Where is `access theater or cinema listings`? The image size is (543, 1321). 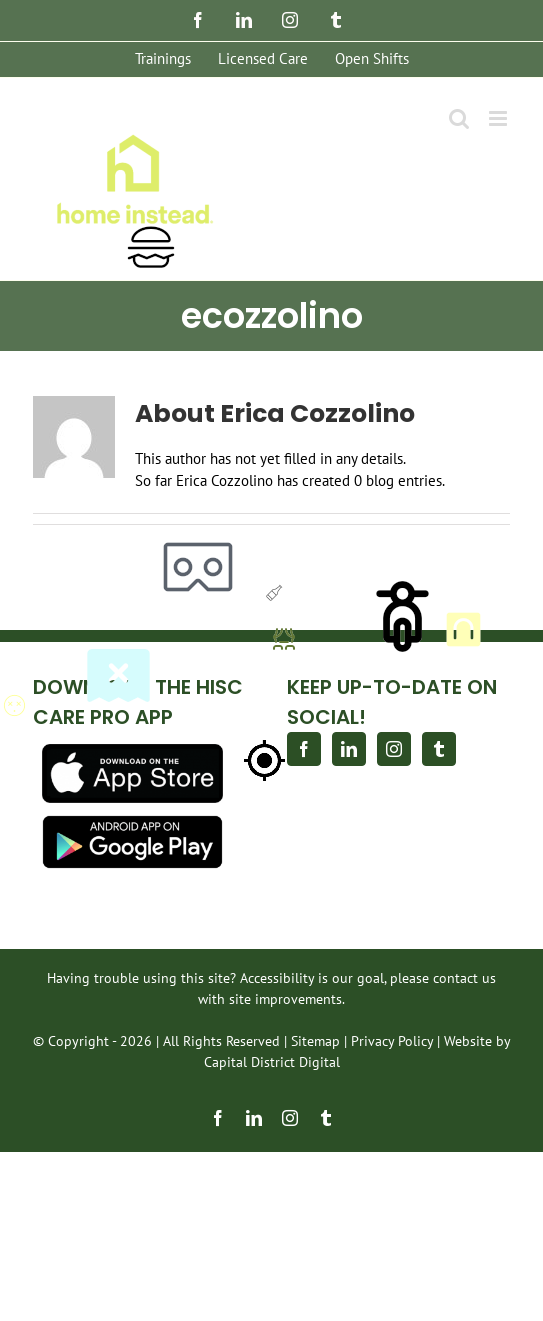
access theater or cinema listings is located at coordinates (284, 639).